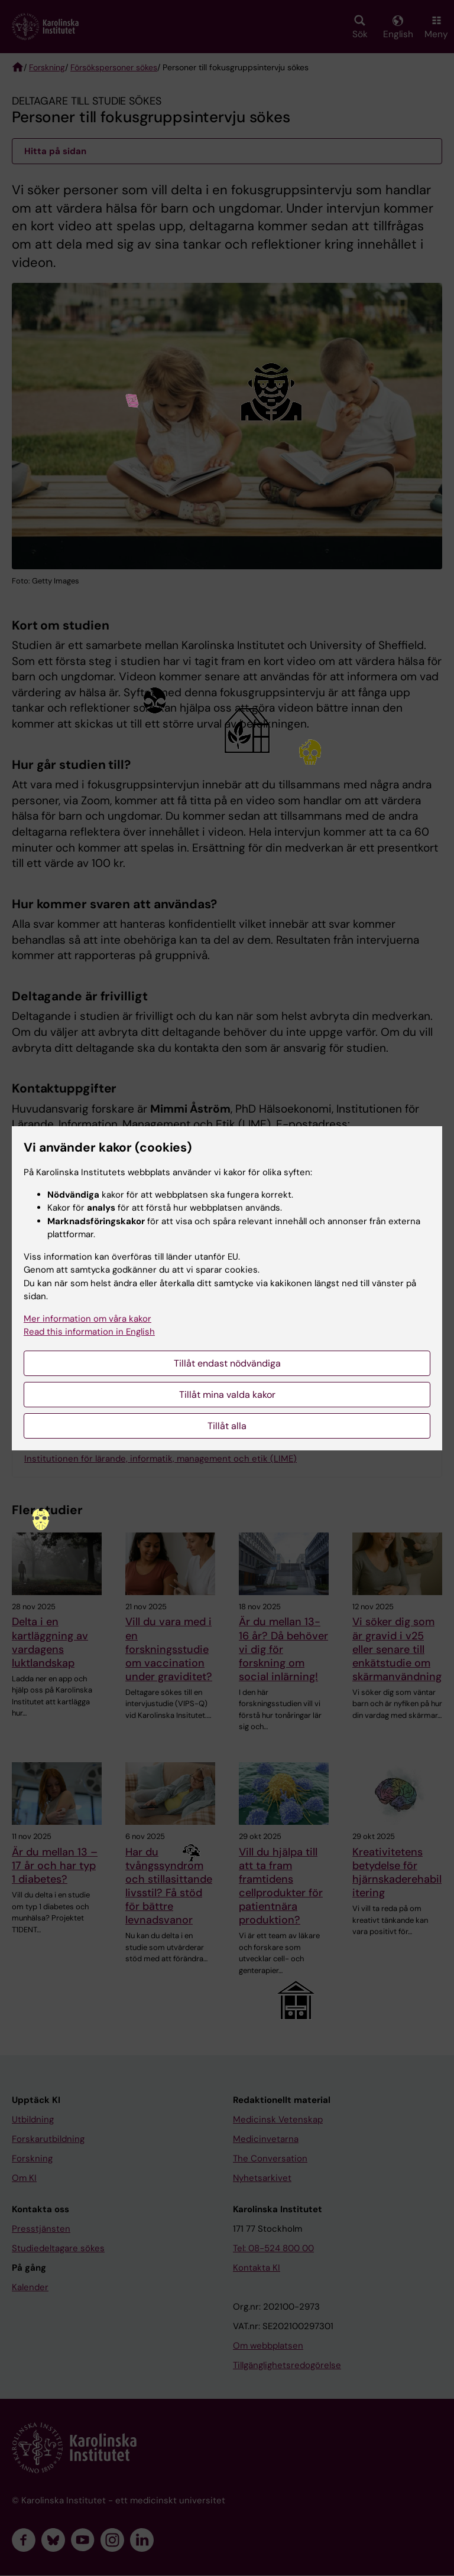 The width and height of the screenshot is (454, 2576). I want to click on select a broken or damaged mask item, so click(155, 700).